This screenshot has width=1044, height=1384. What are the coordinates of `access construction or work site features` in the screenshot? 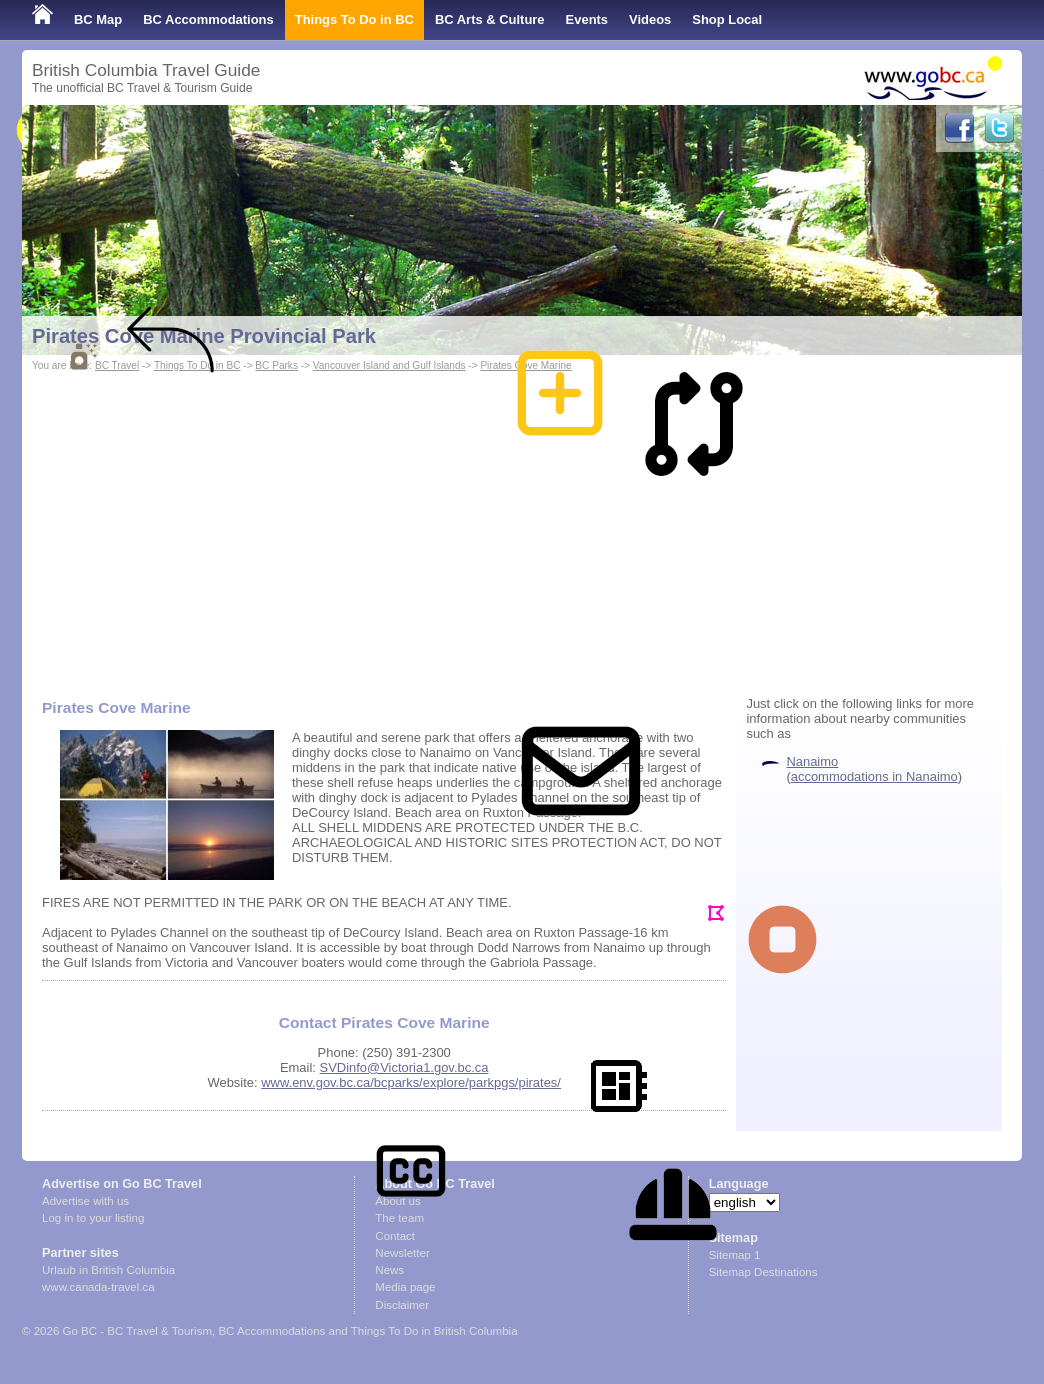 It's located at (673, 1209).